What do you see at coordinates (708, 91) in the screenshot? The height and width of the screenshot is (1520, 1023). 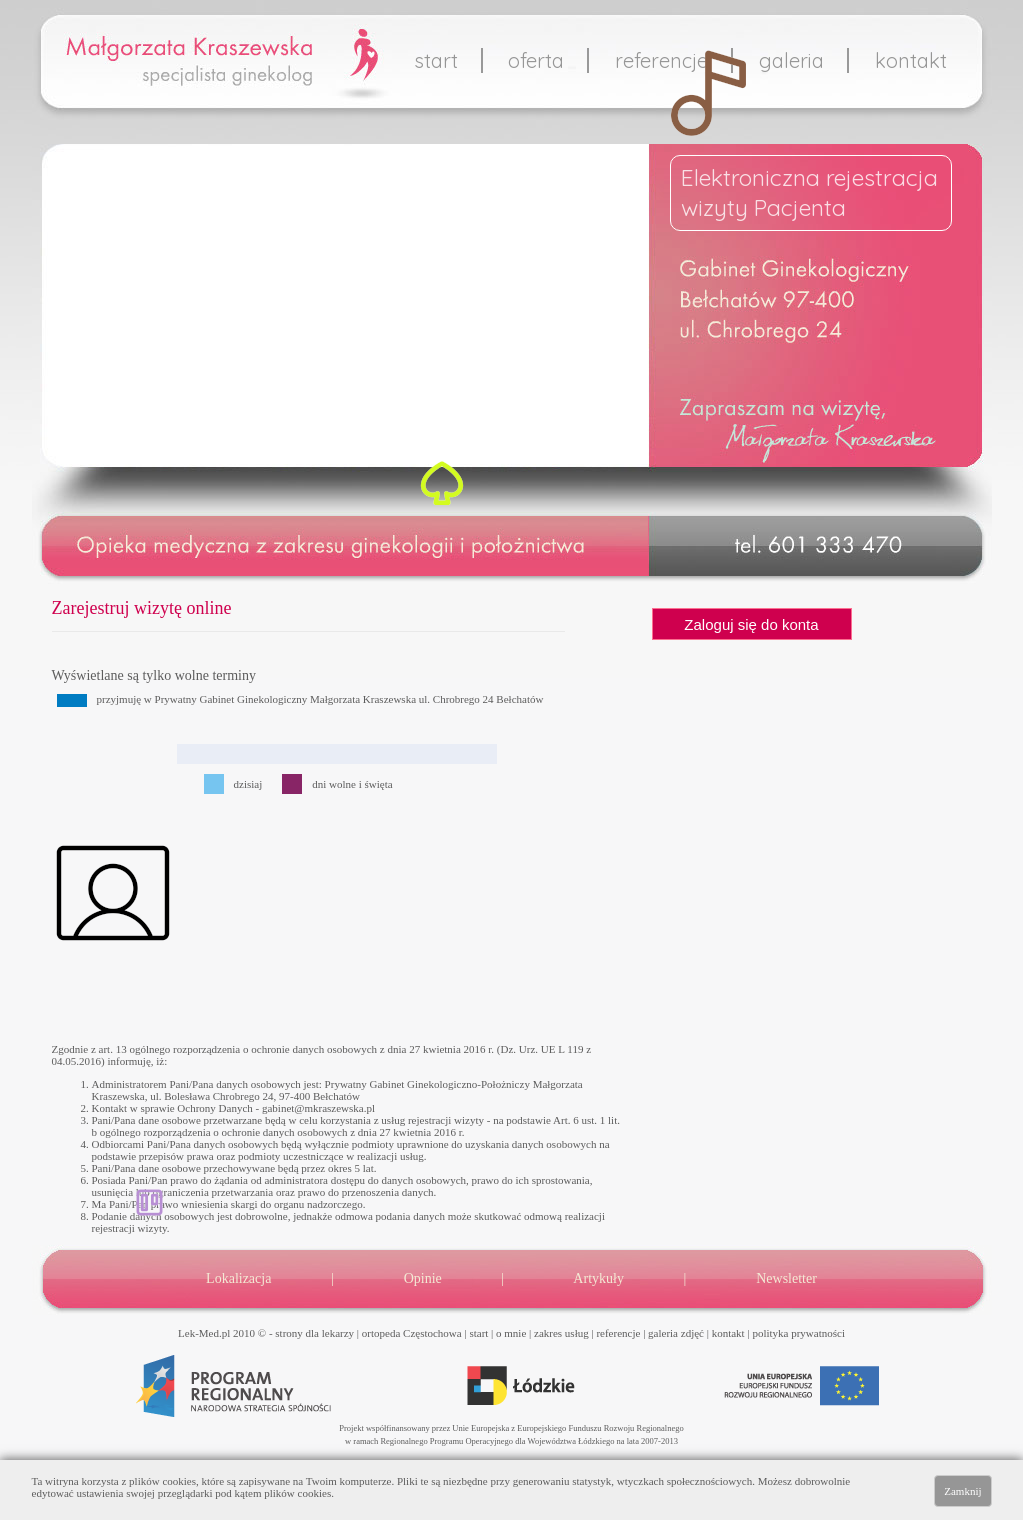 I see `play or access music` at bounding box center [708, 91].